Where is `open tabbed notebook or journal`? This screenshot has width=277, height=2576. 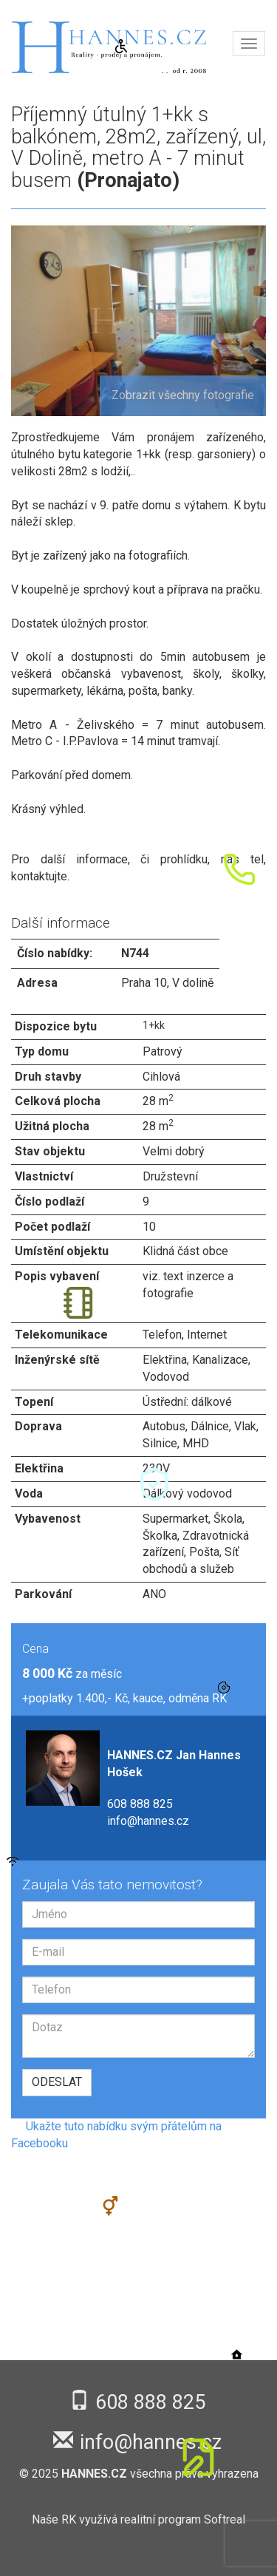
open tabbed notebook or journal is located at coordinates (79, 1302).